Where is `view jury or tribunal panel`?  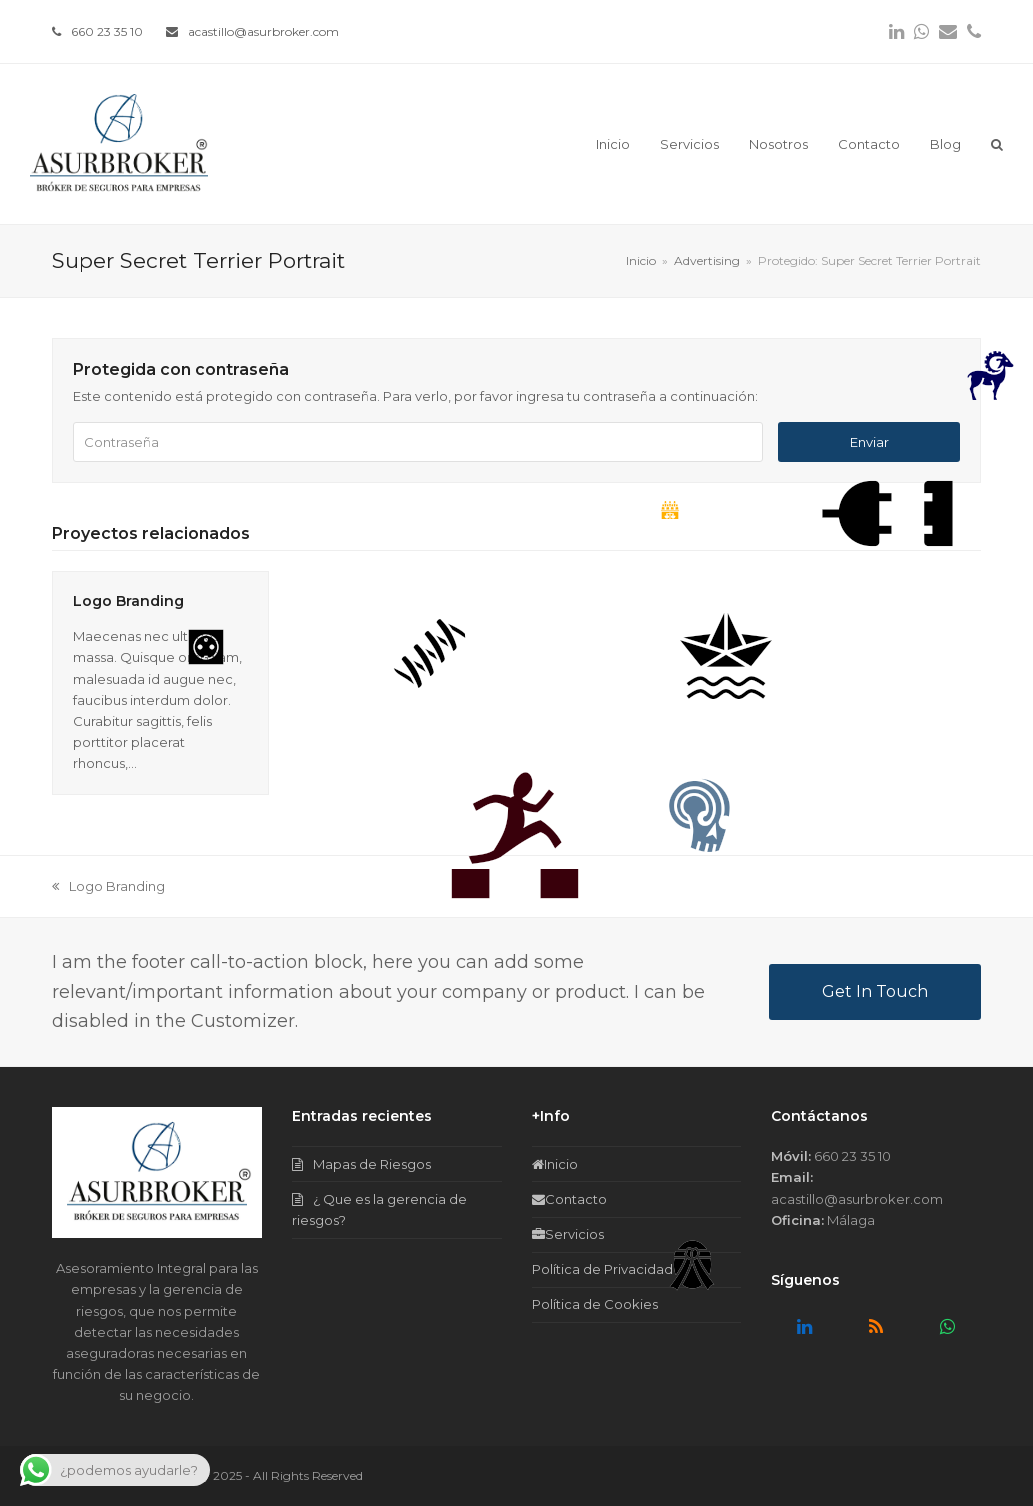 view jury or tribunal panel is located at coordinates (670, 510).